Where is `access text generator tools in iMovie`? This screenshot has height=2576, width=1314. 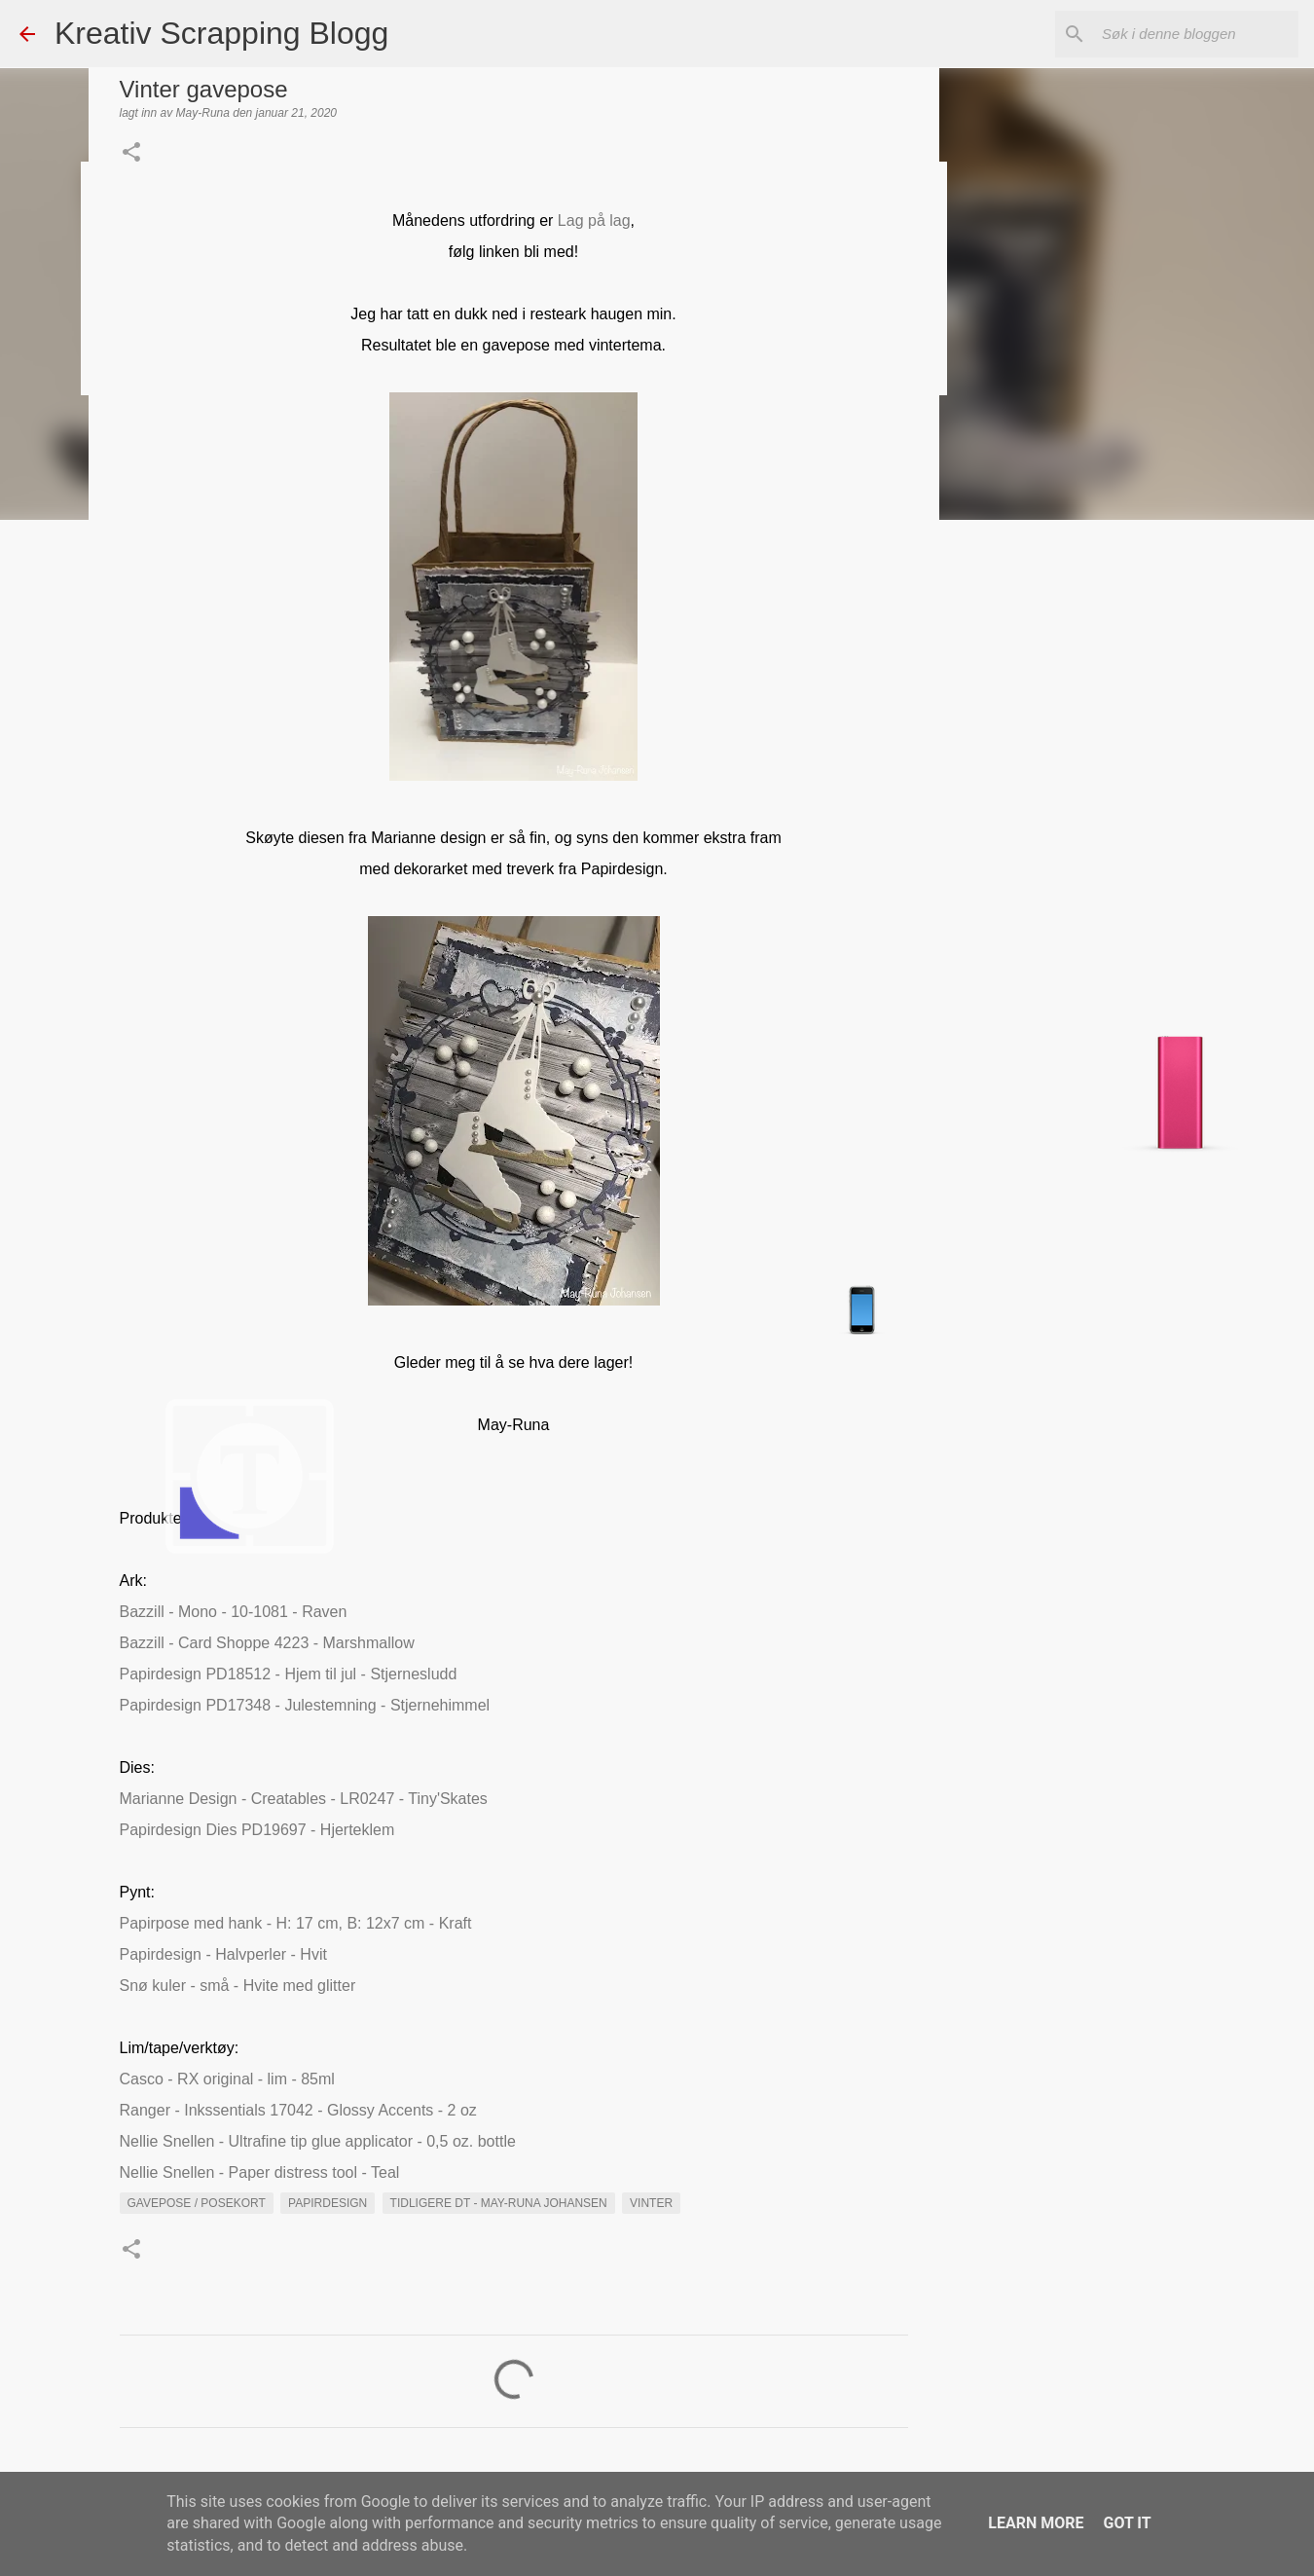 access text generator tools in iMovie is located at coordinates (249, 1476).